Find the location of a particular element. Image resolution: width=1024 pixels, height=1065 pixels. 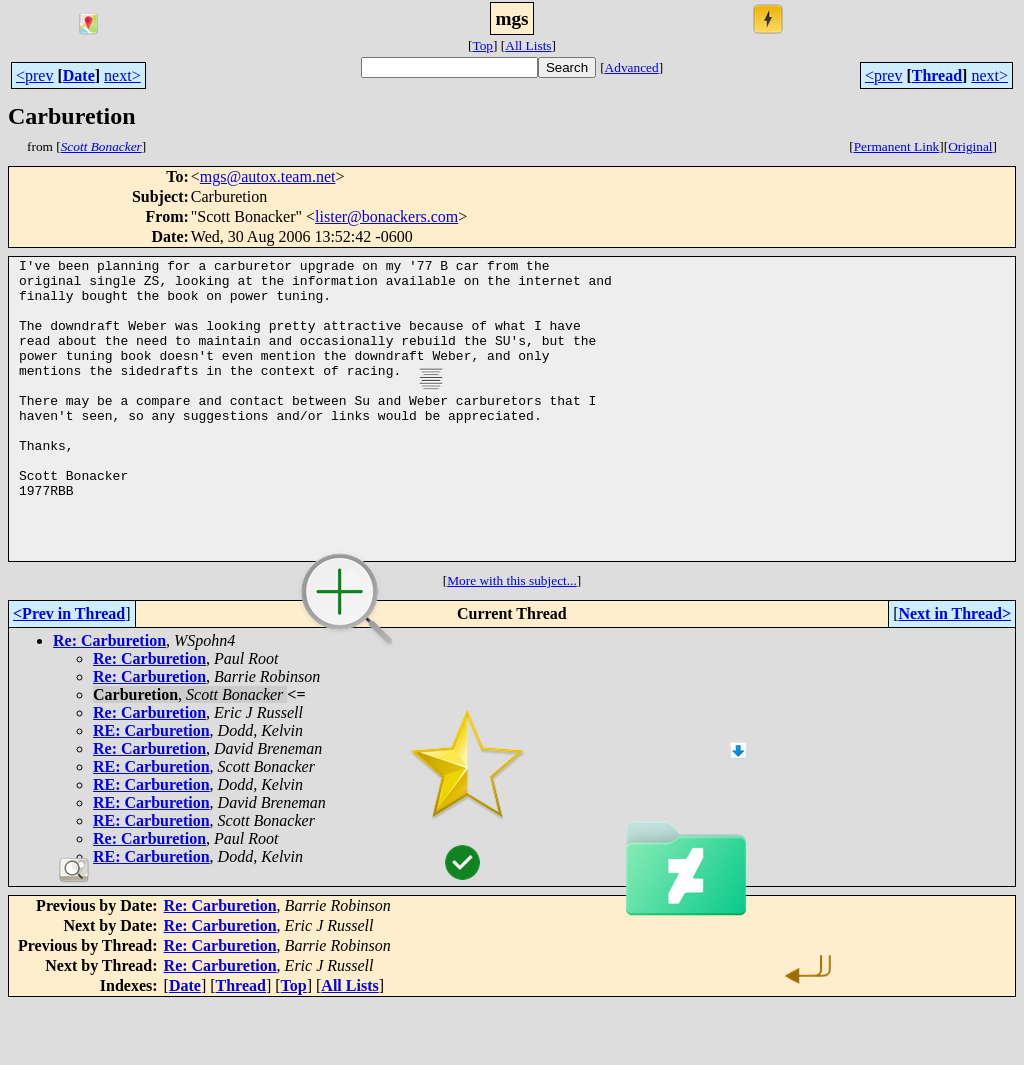

open your DeviantArt downloads folder is located at coordinates (685, 871).